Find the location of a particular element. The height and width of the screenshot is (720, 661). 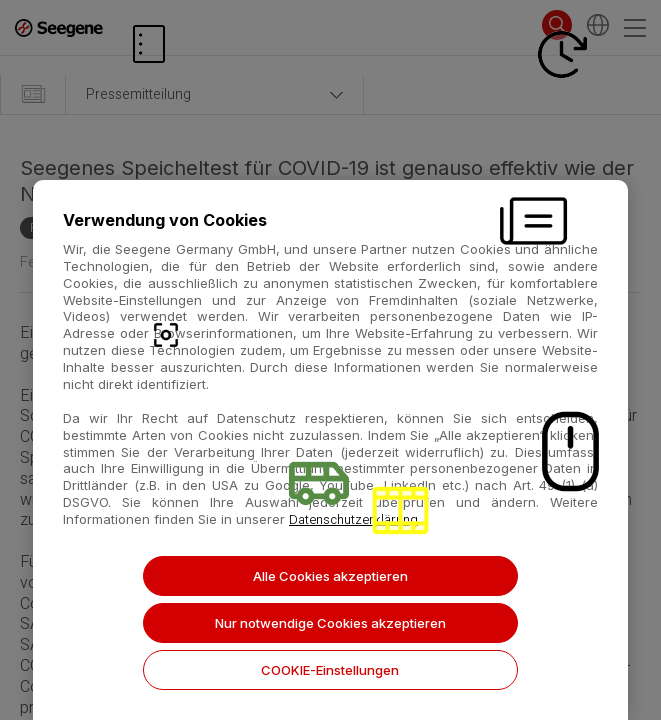

indicates mouse input or cursor control is located at coordinates (570, 451).